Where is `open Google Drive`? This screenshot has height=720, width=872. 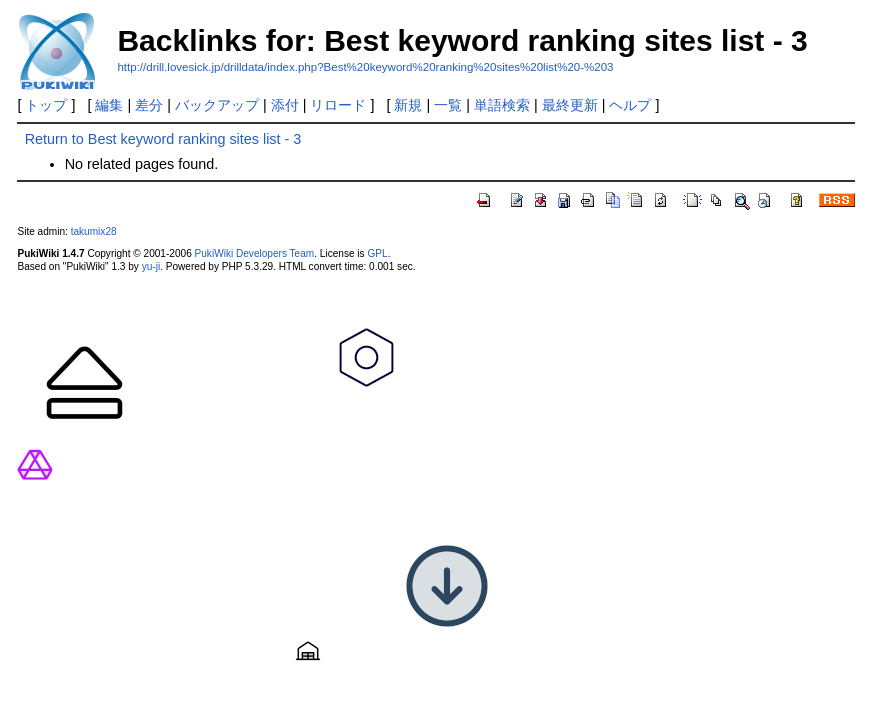
open Google Drive is located at coordinates (35, 466).